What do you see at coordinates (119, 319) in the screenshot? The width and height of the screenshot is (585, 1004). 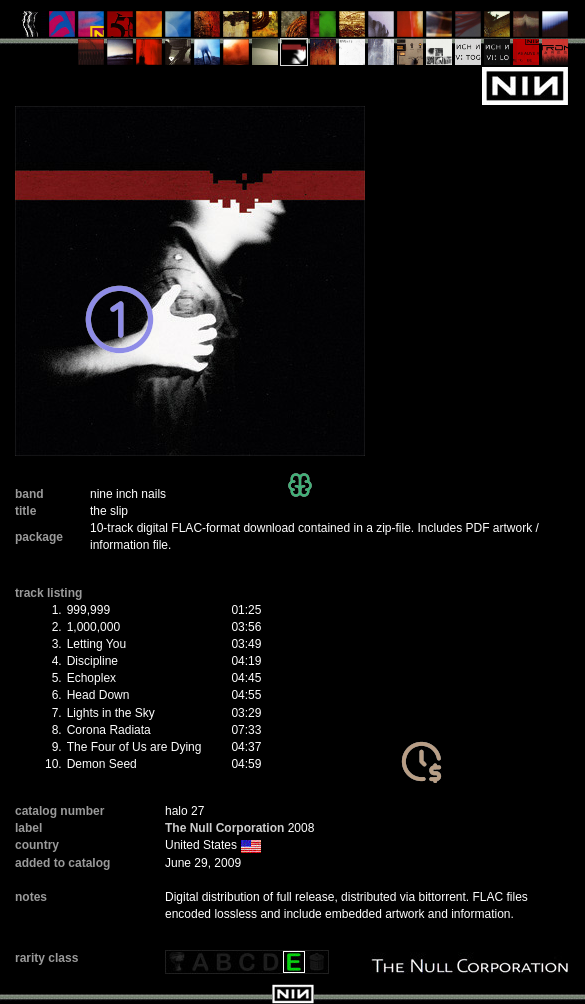 I see `indicates the first step in a multi-step process` at bounding box center [119, 319].